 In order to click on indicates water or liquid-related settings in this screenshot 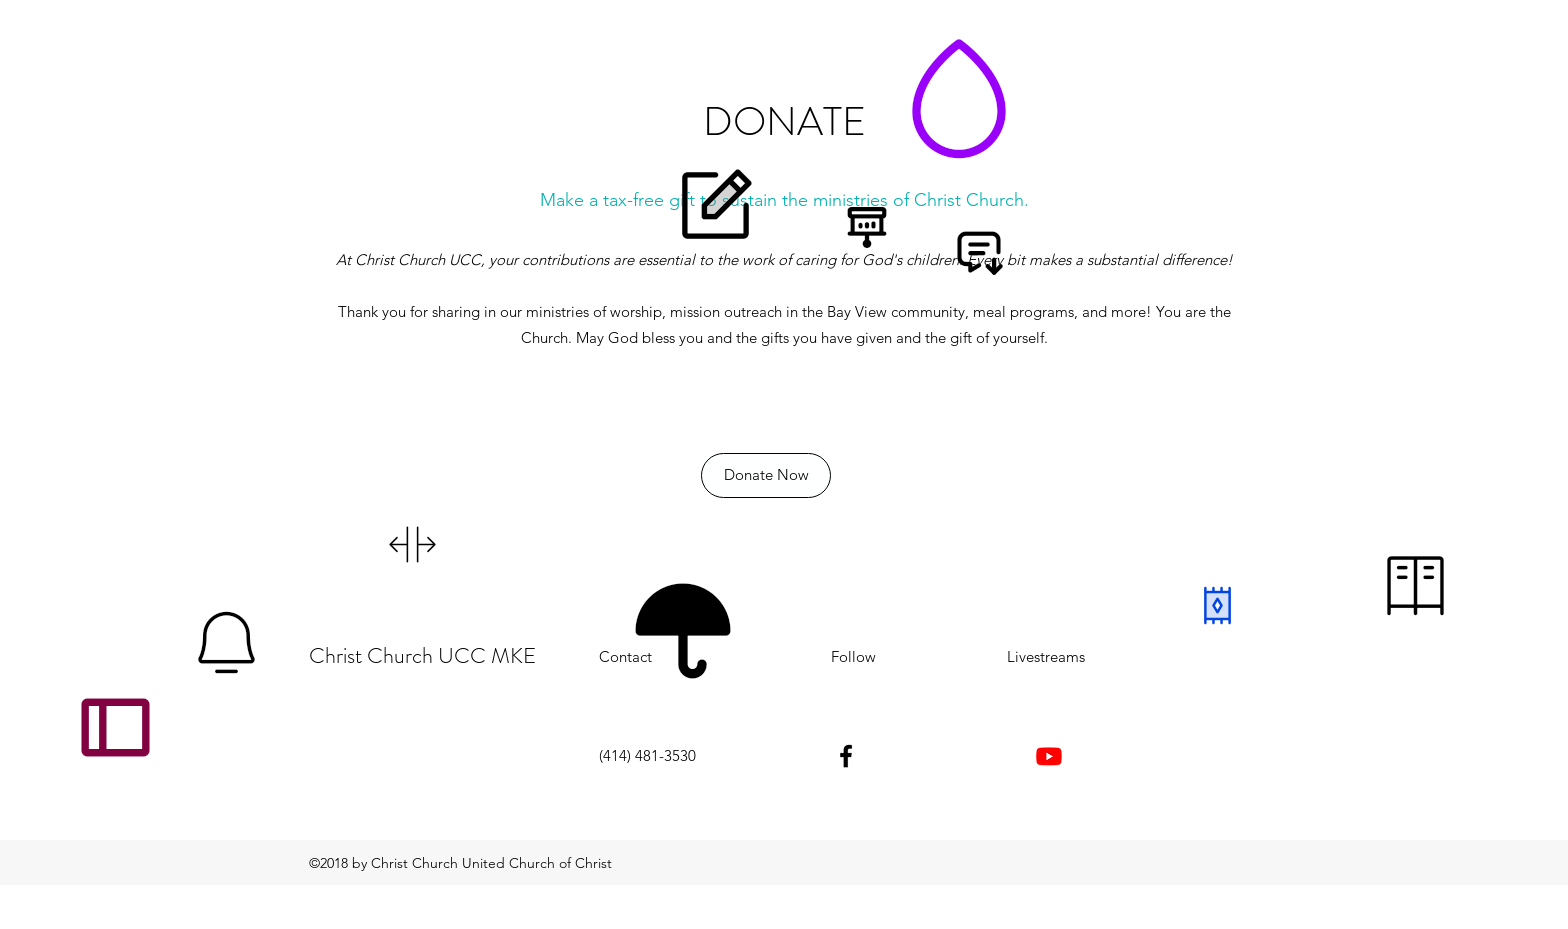, I will do `click(959, 103)`.